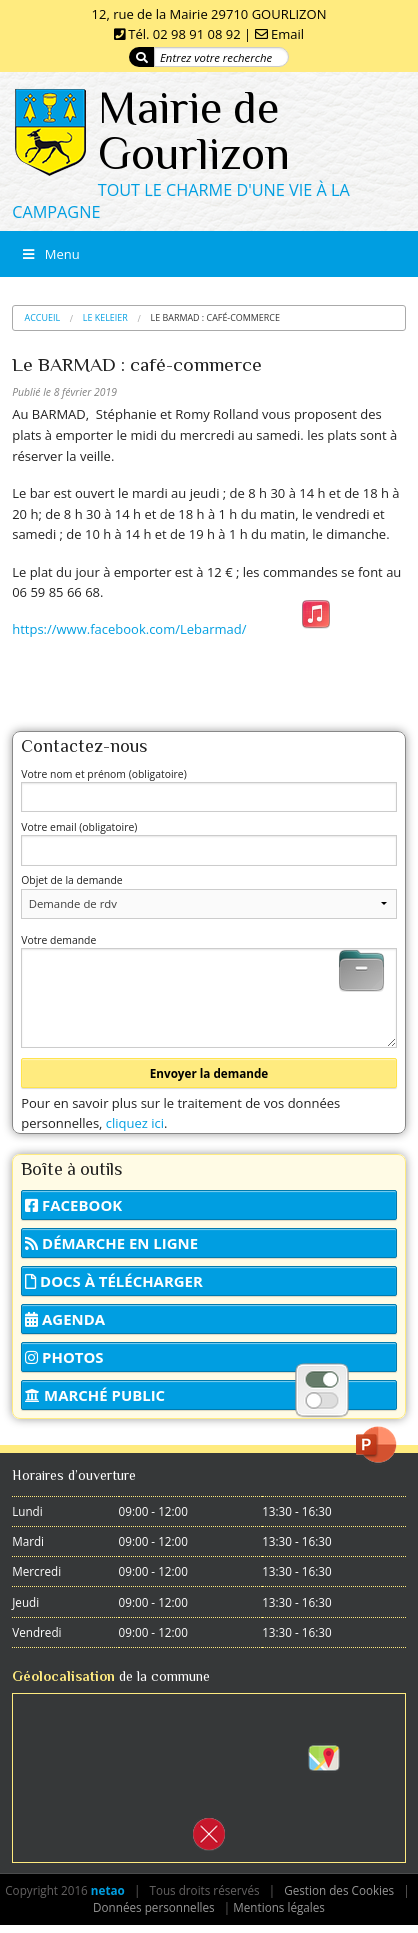 This screenshot has width=418, height=1933. Describe the element at coordinates (324, 1758) in the screenshot. I see `open the maps application` at that location.